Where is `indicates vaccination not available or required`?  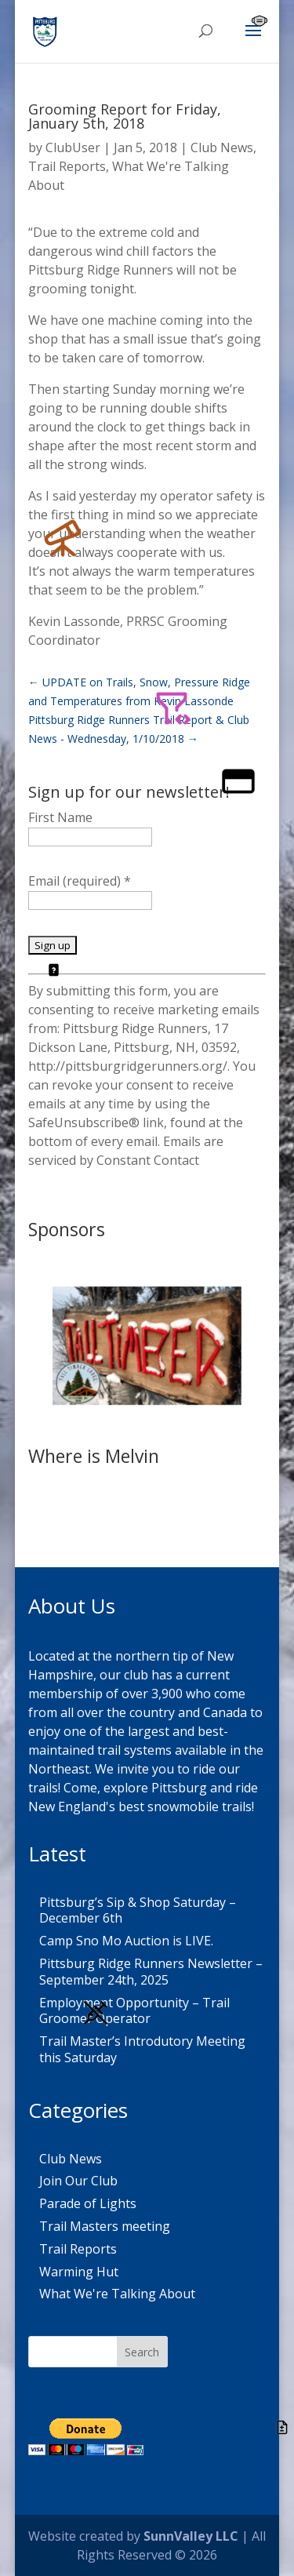
indicates vaccination not available or required is located at coordinates (96, 2013).